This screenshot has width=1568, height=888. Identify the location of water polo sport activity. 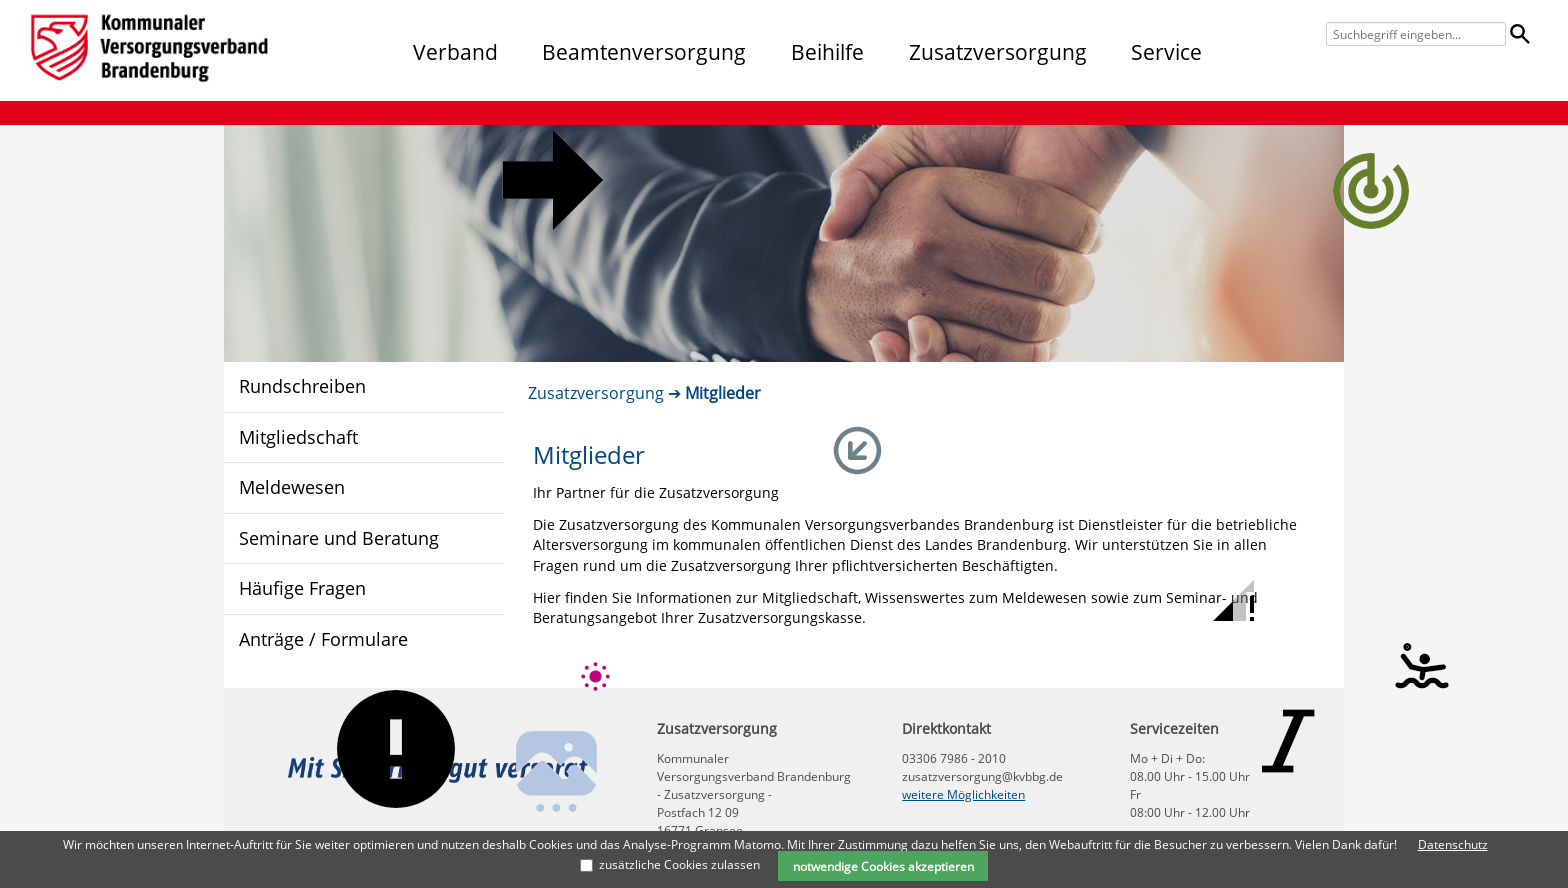
(1422, 667).